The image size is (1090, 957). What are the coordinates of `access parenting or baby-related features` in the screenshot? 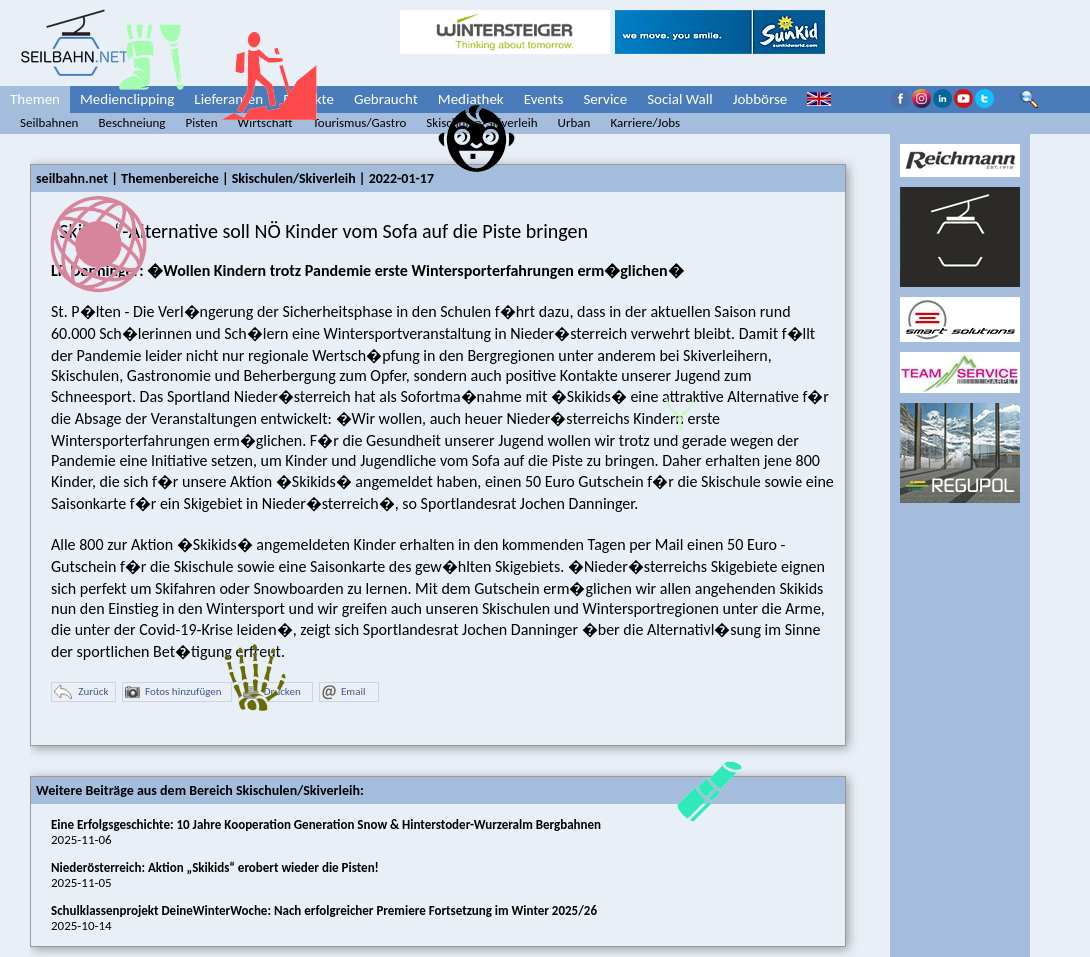 It's located at (476, 138).